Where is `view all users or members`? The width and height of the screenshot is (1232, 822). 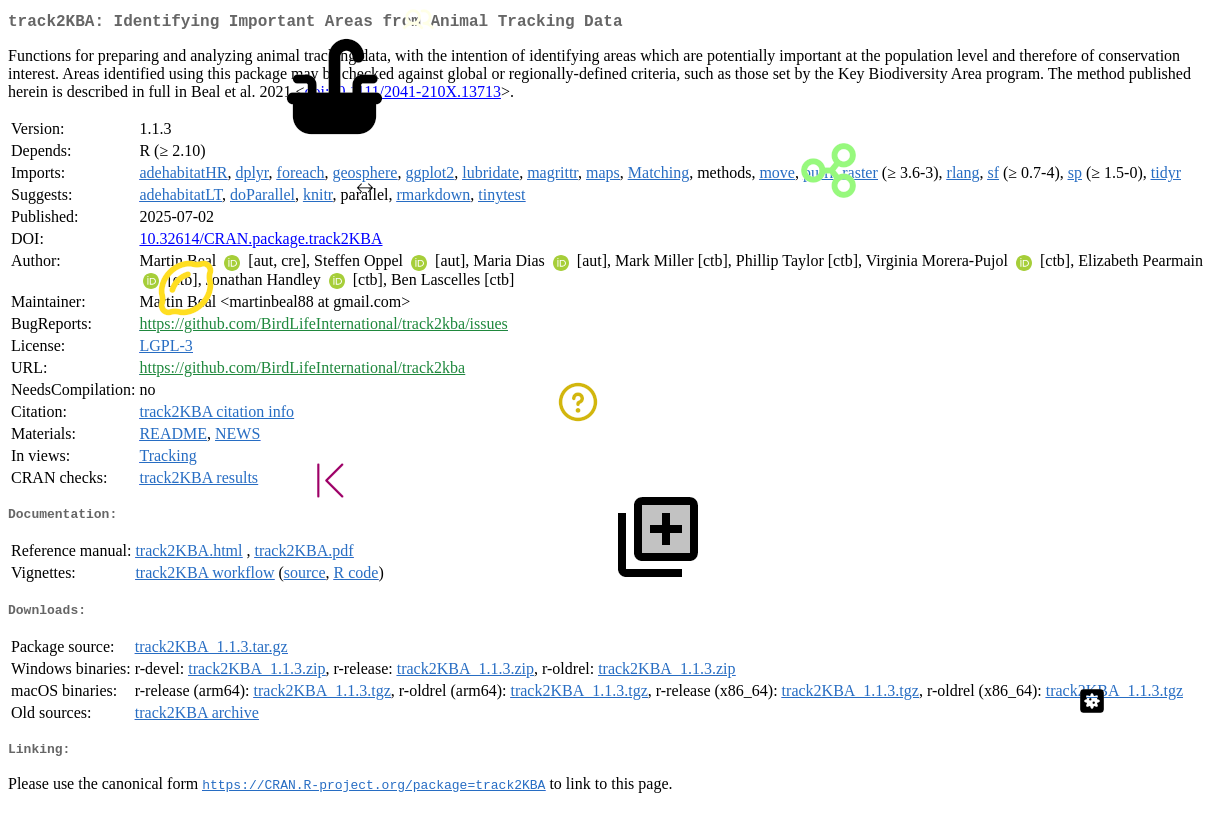 view all users or members is located at coordinates (418, 19).